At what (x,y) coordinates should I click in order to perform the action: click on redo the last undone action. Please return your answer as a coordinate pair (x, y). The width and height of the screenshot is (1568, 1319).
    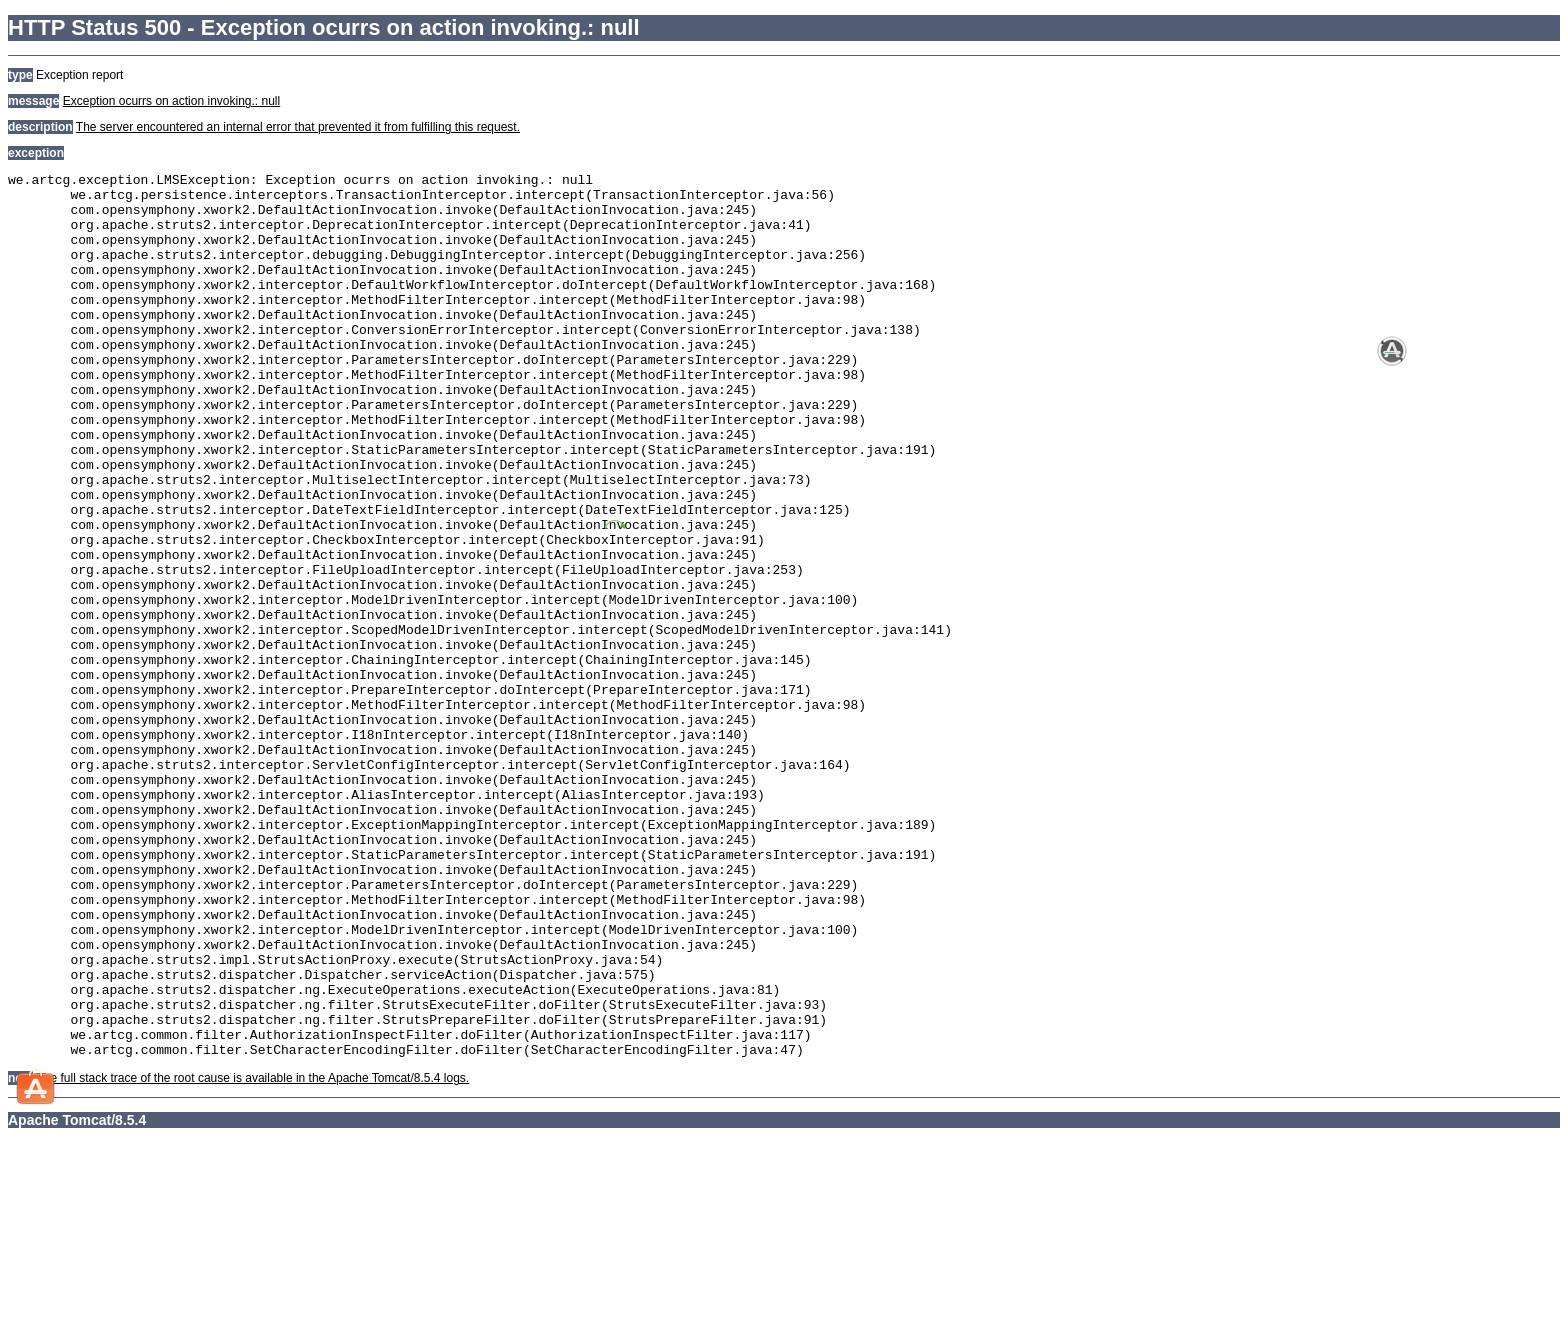
    Looking at the image, I should click on (615, 524).